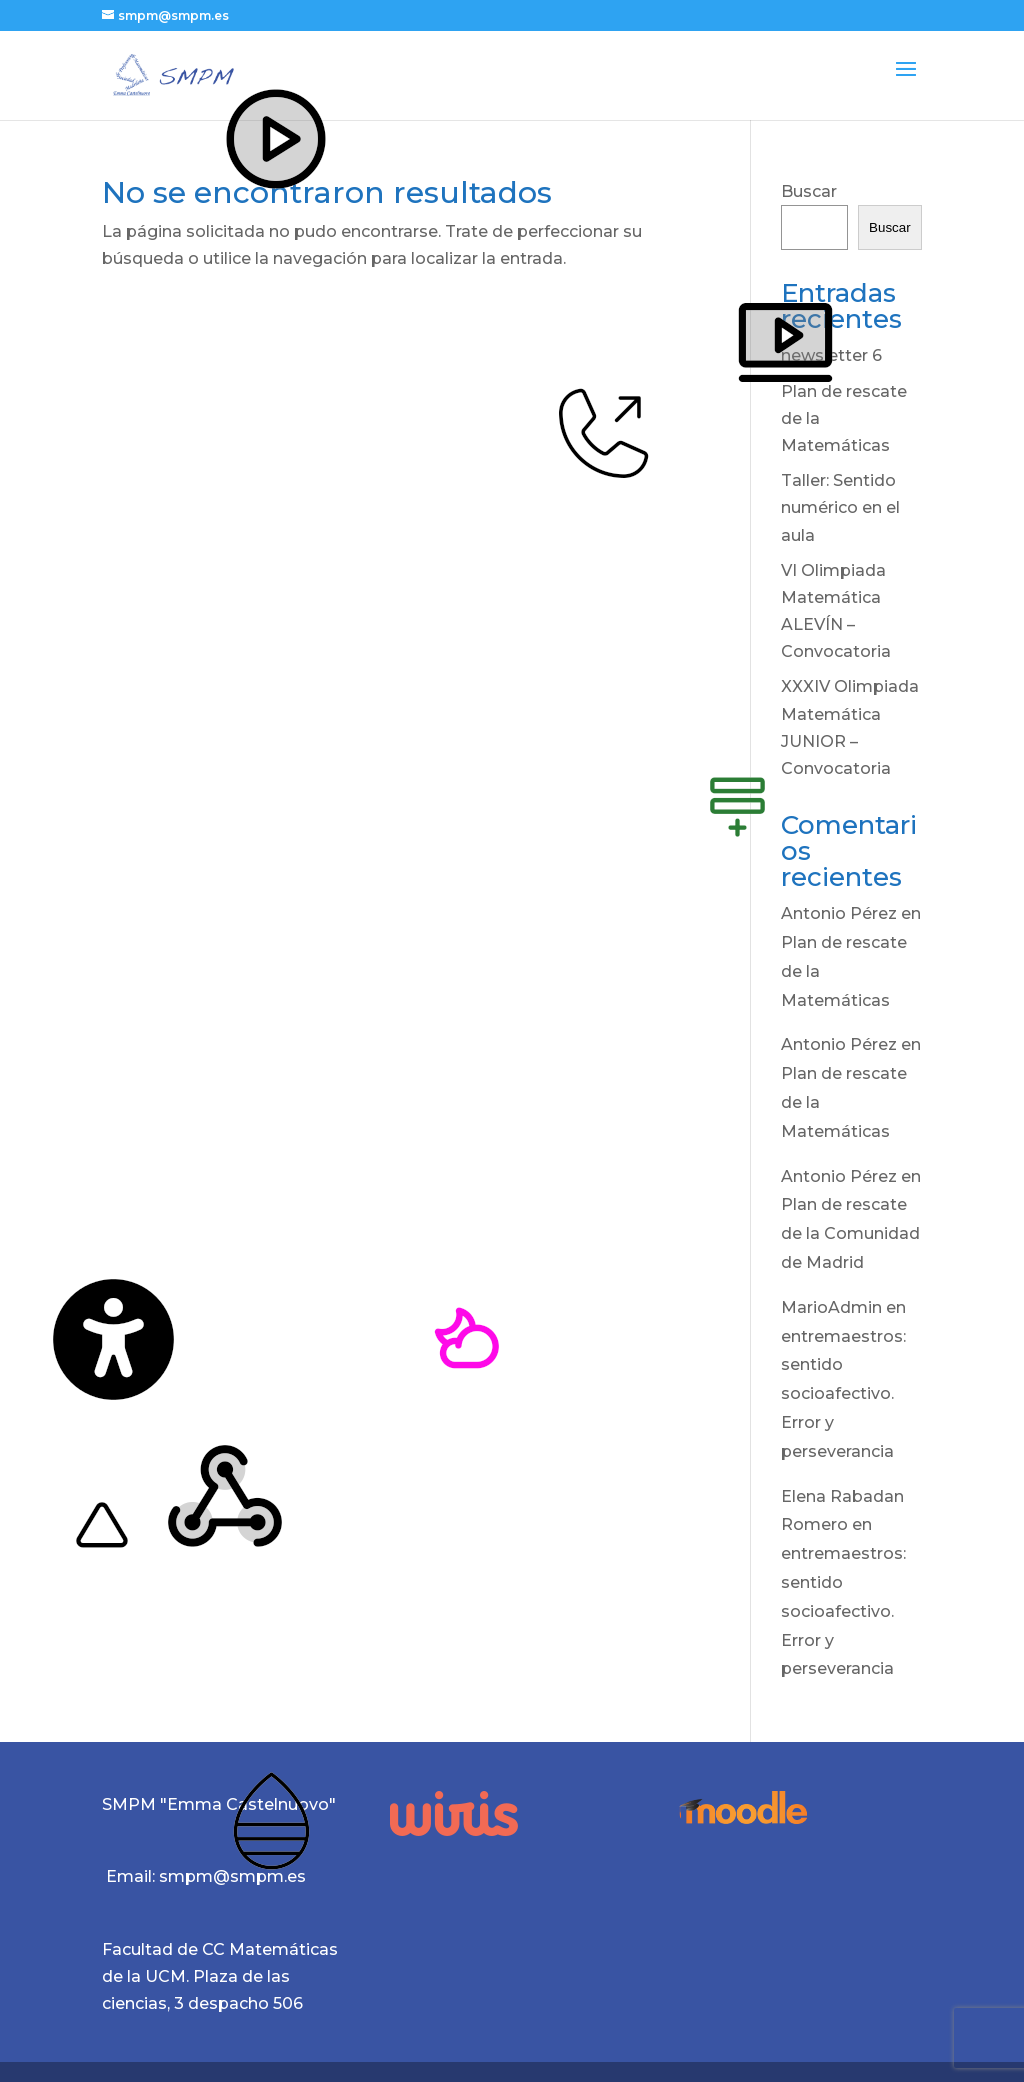 The image size is (1024, 2082). I want to click on play media or video content, so click(276, 139).